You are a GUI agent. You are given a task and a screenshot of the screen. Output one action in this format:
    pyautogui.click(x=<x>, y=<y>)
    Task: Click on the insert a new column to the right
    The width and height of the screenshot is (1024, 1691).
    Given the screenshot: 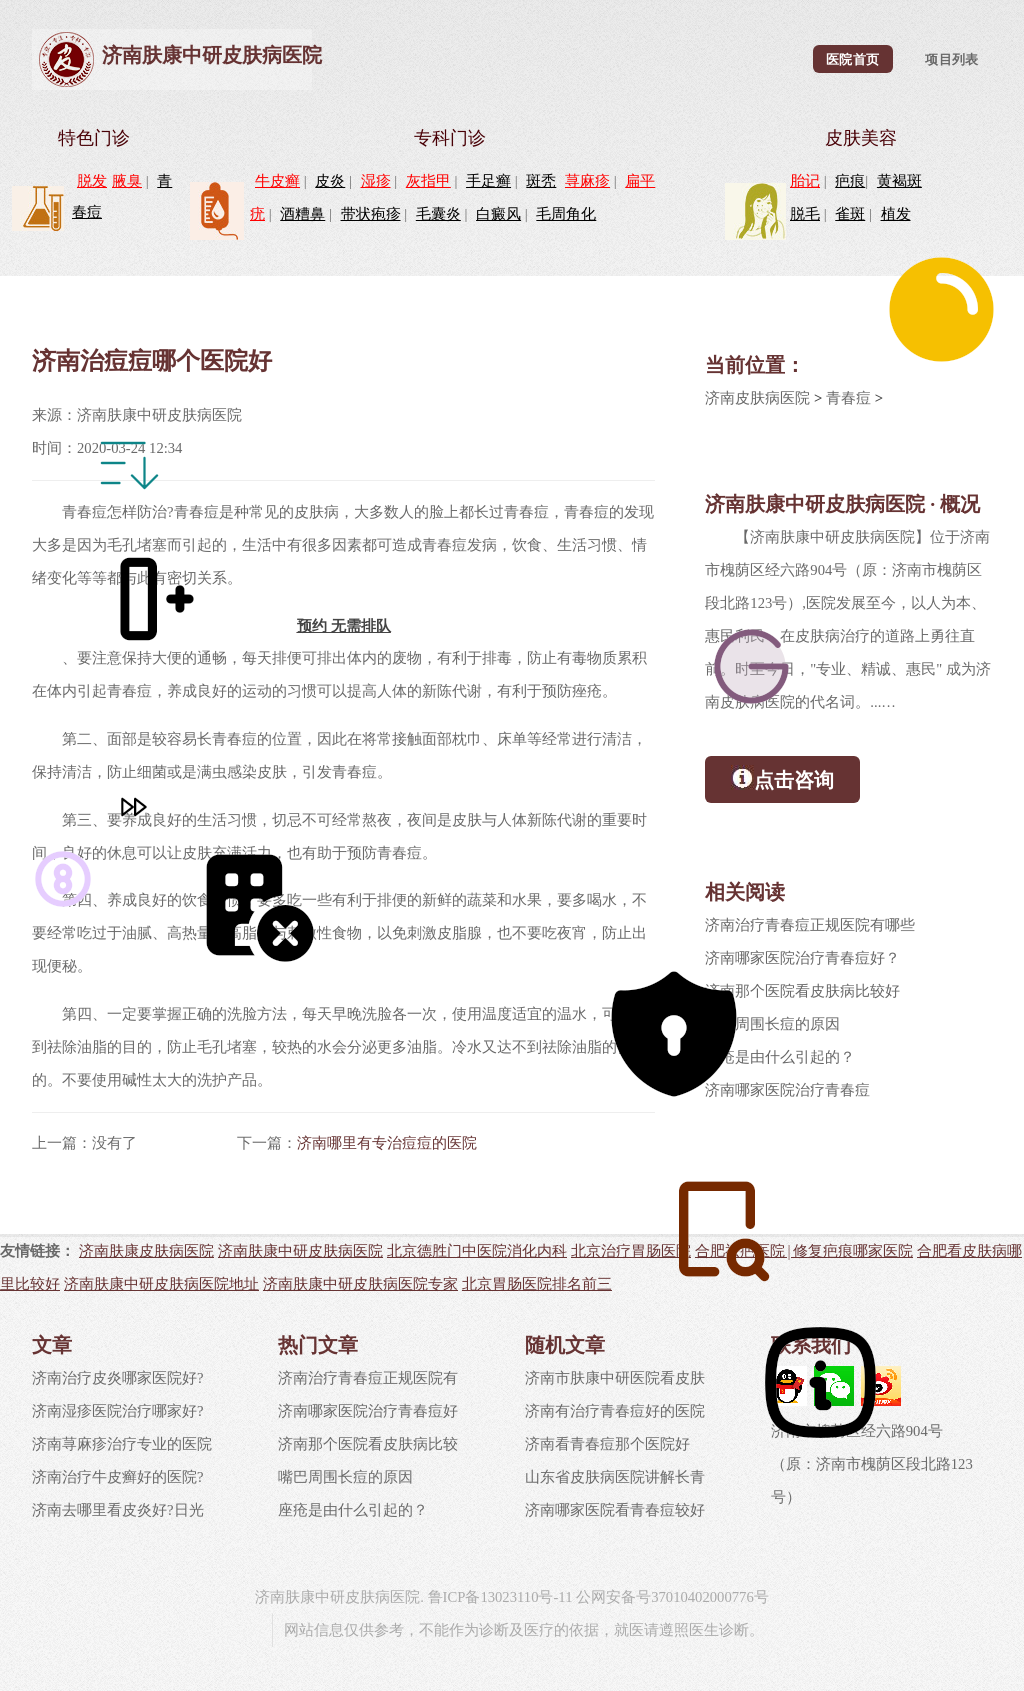 What is the action you would take?
    pyautogui.click(x=157, y=599)
    